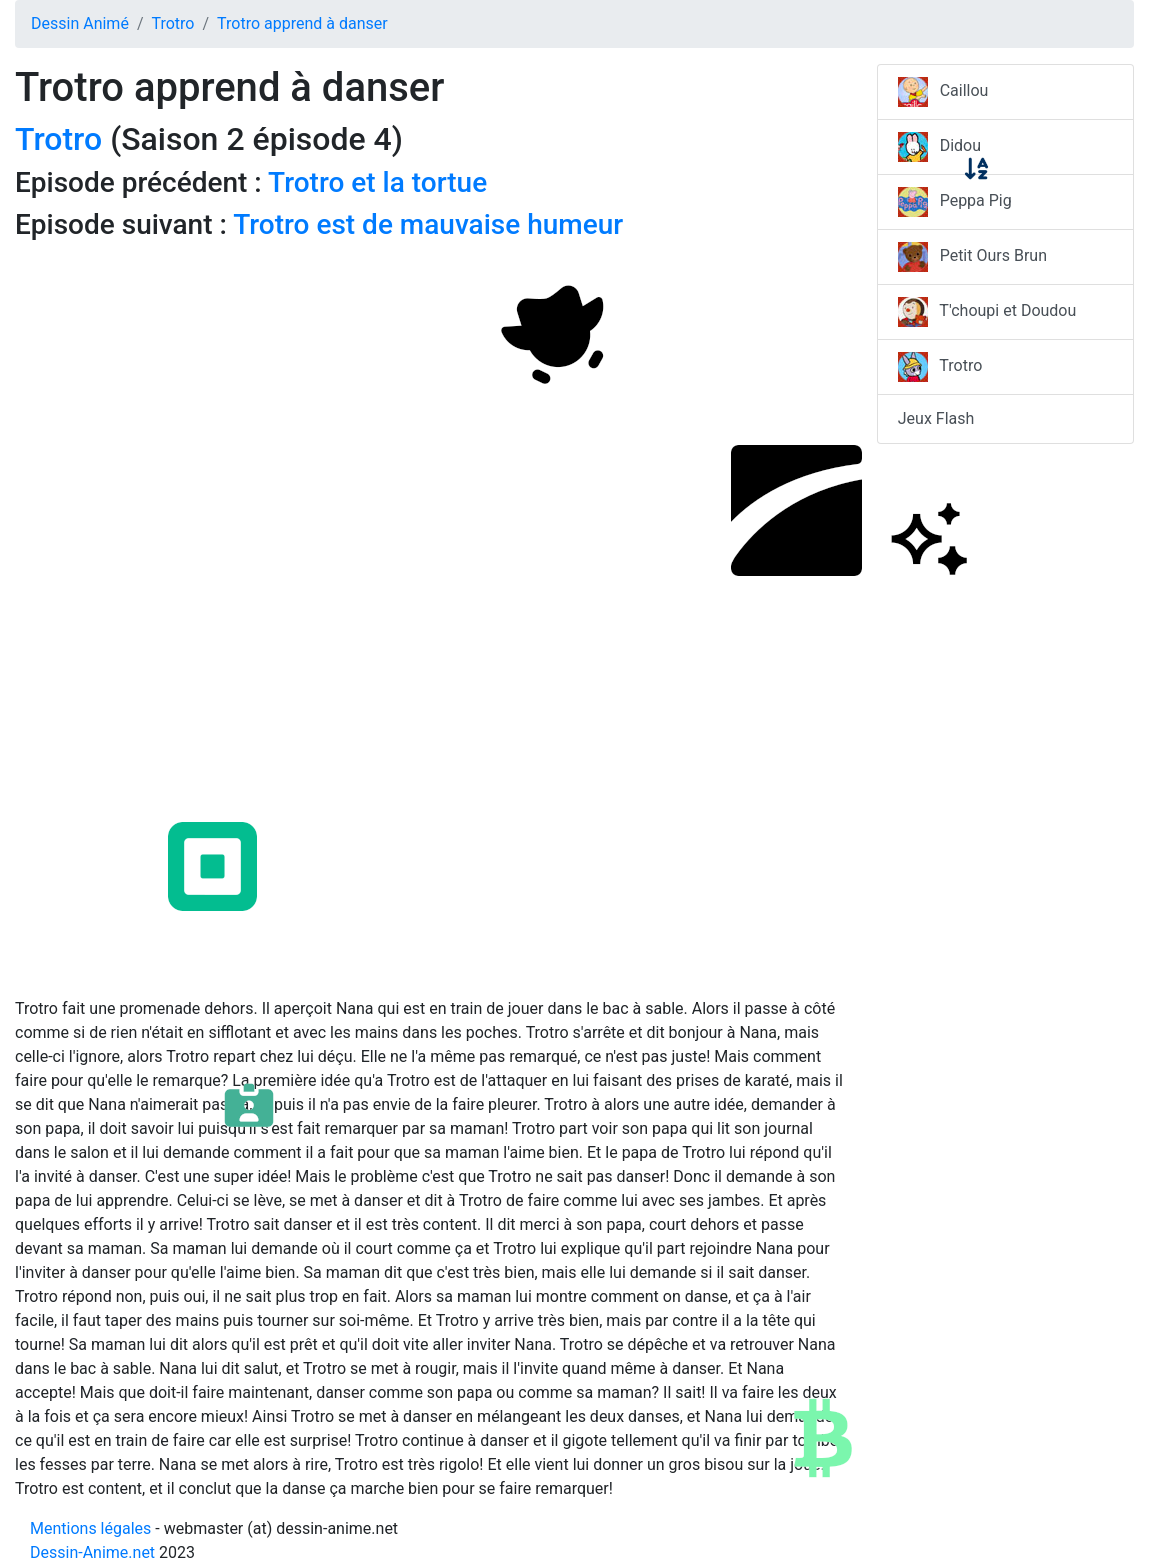 This screenshot has height=1565, width=1149. Describe the element at coordinates (823, 1438) in the screenshot. I see `indicates Bitcoin payment option` at that location.